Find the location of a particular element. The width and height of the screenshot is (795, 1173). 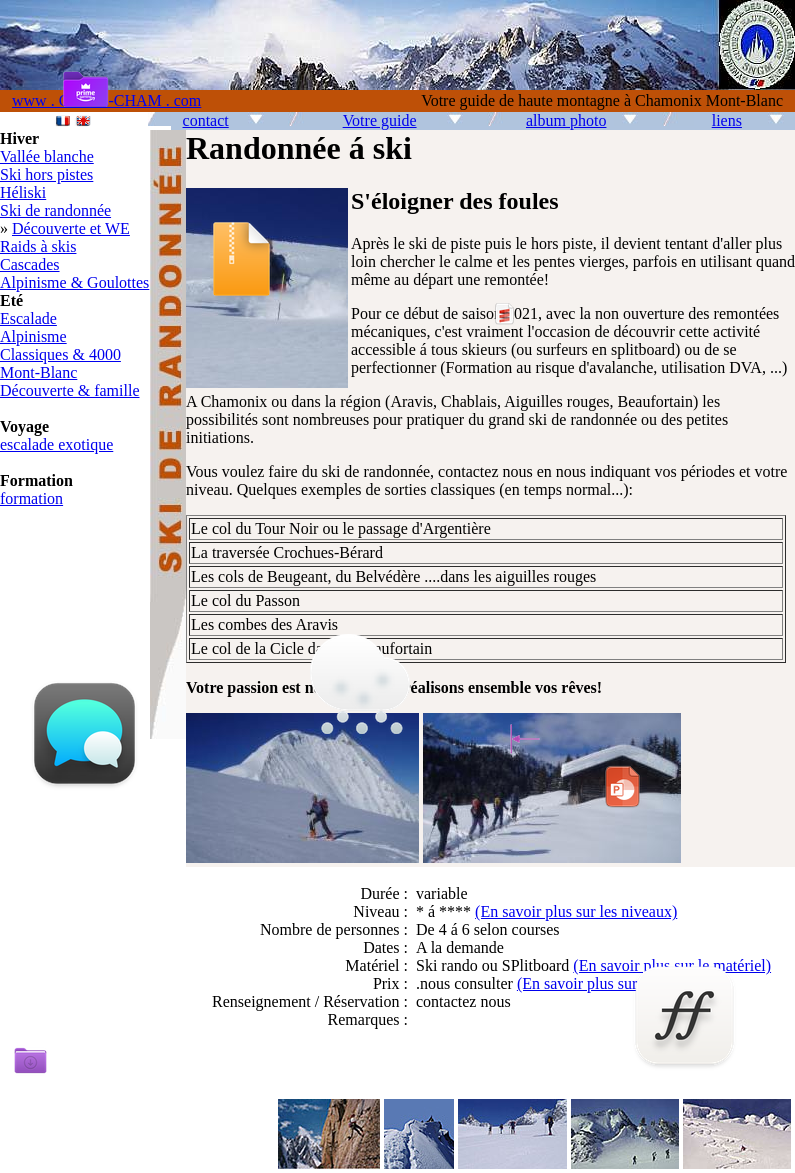

compressed tar archive file (.tar.lzma) is located at coordinates (241, 260).